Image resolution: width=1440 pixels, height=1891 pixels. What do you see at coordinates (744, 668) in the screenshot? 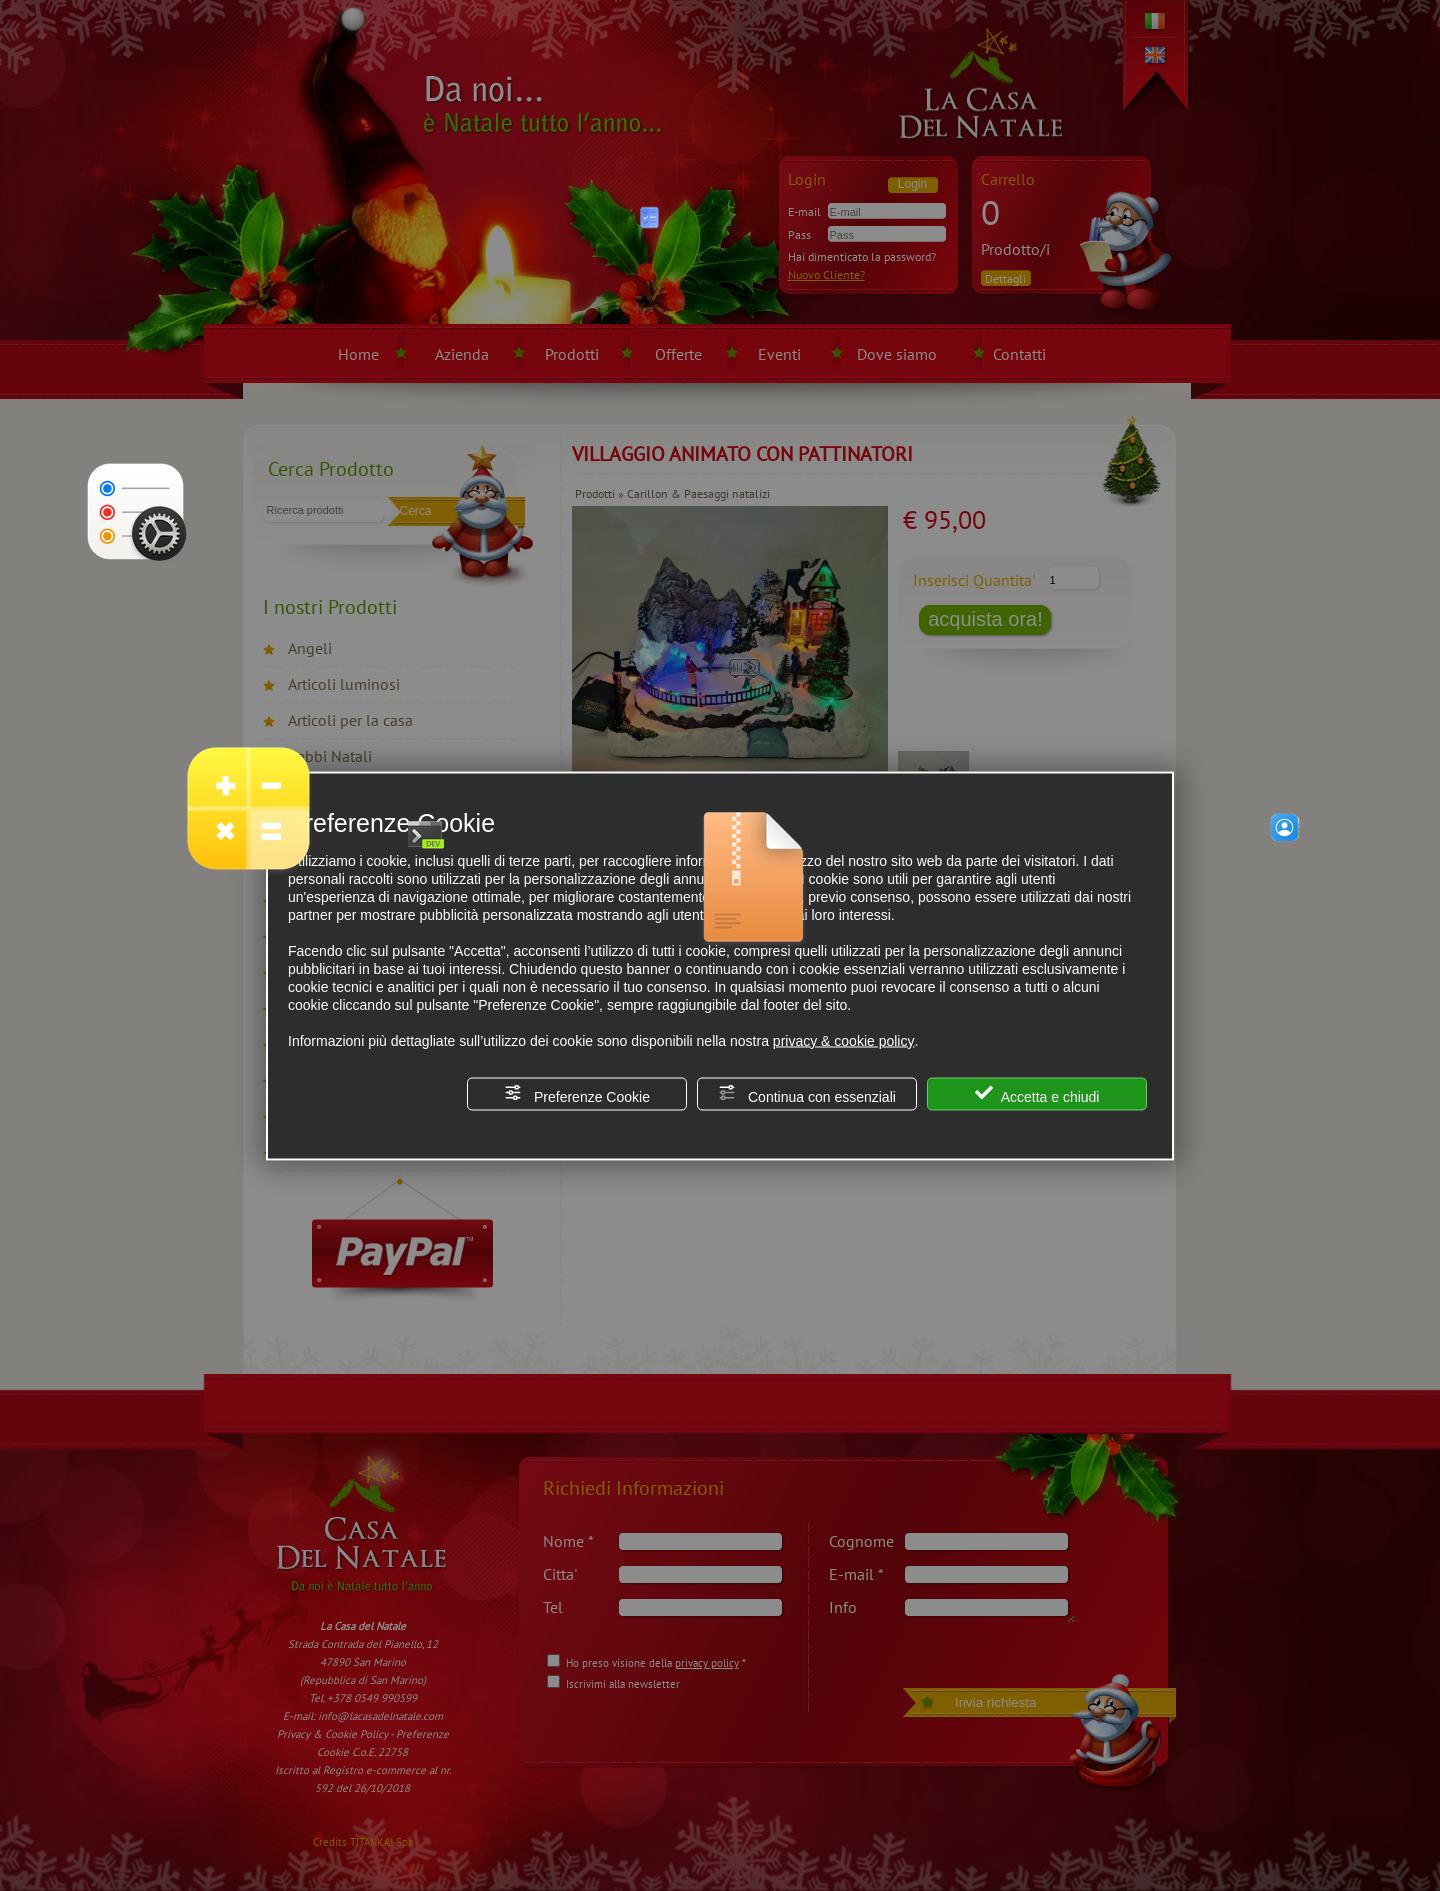
I see `connect to an external projector or display` at bounding box center [744, 668].